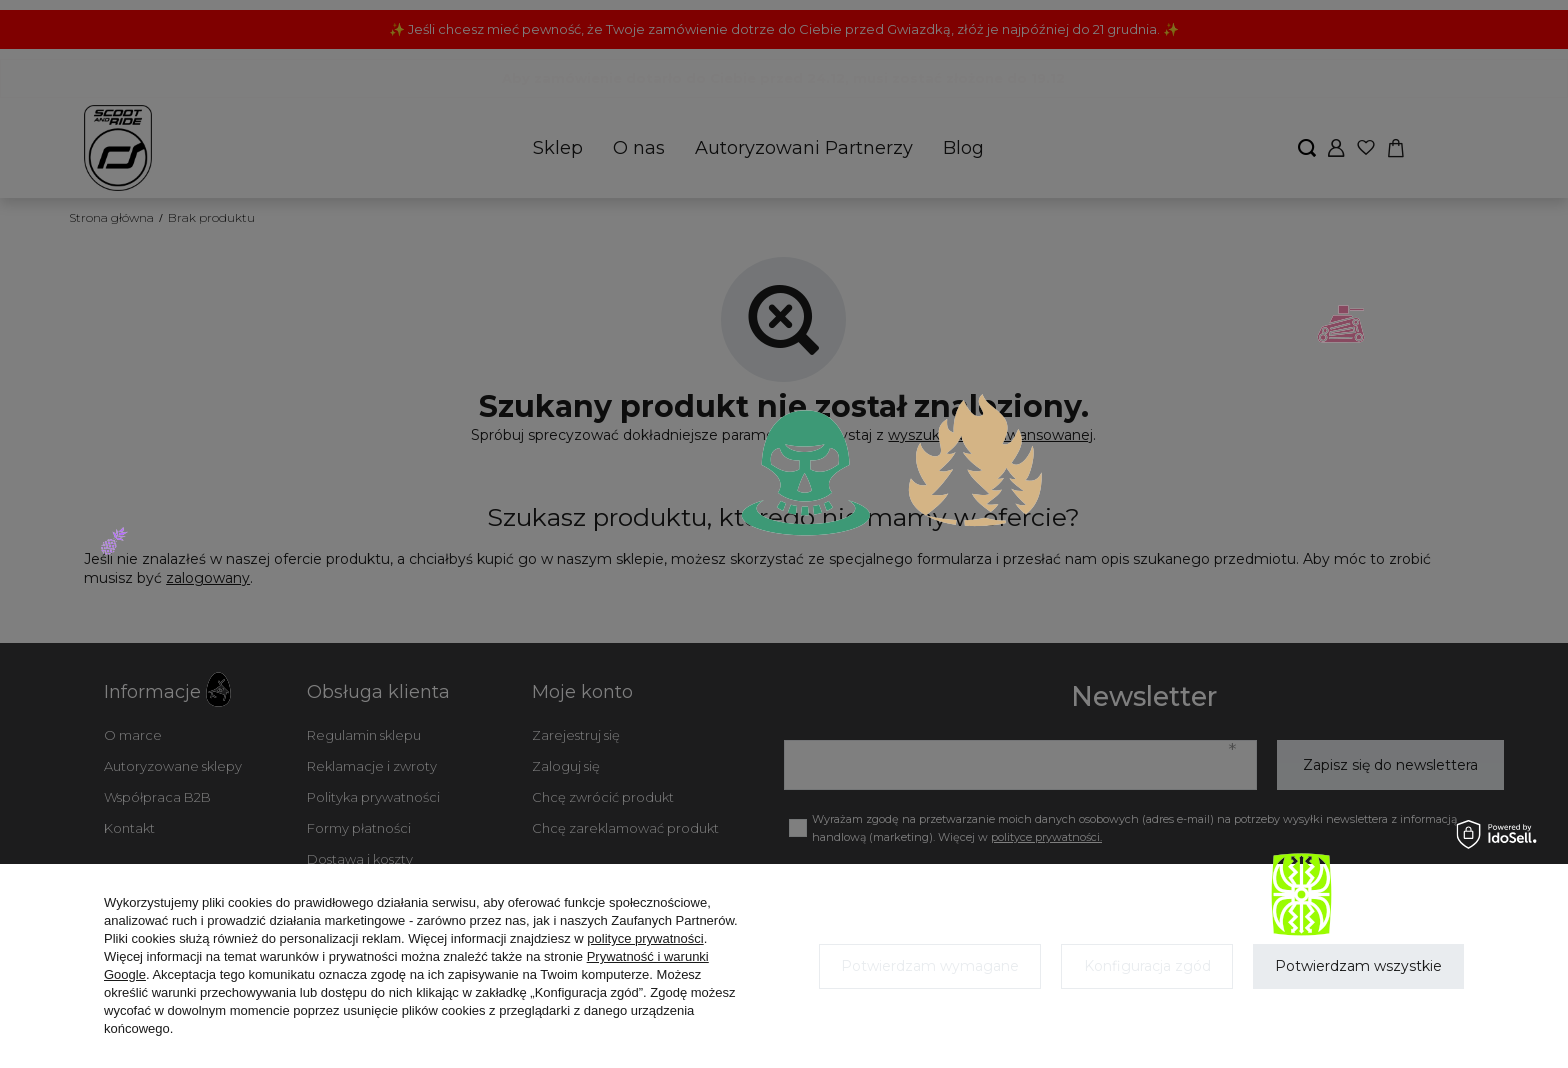 This screenshot has width=1568, height=1068. I want to click on indicates a hazardous or deadly area on the game map, so click(806, 474).